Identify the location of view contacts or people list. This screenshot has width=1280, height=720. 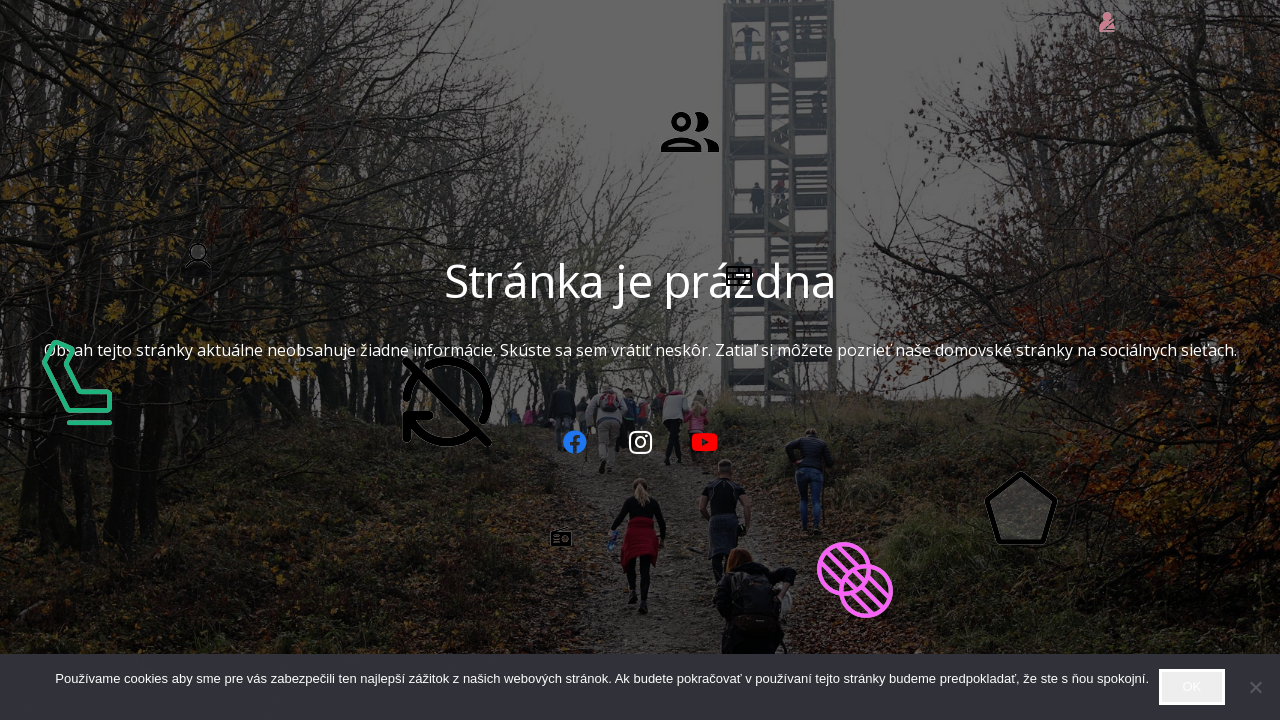
(690, 132).